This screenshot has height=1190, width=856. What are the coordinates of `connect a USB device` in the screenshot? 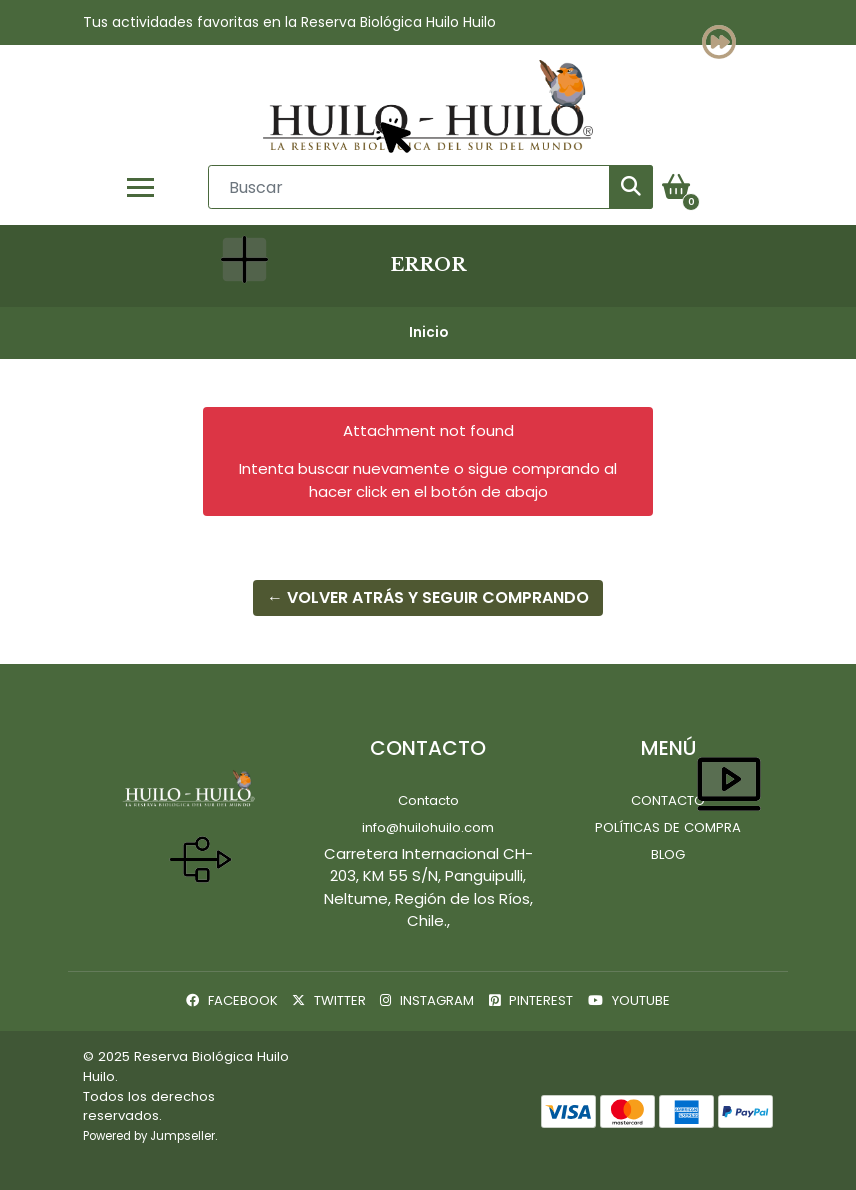 It's located at (200, 859).